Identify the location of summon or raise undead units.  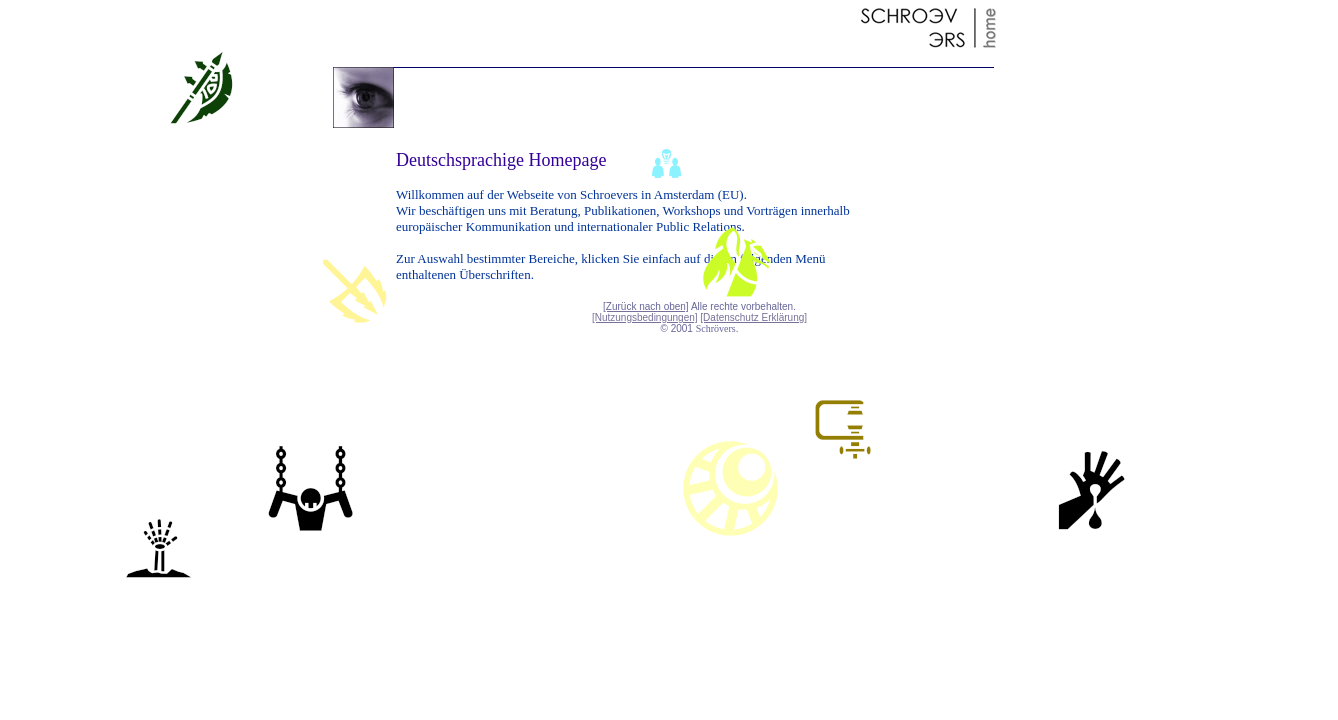
(159, 545).